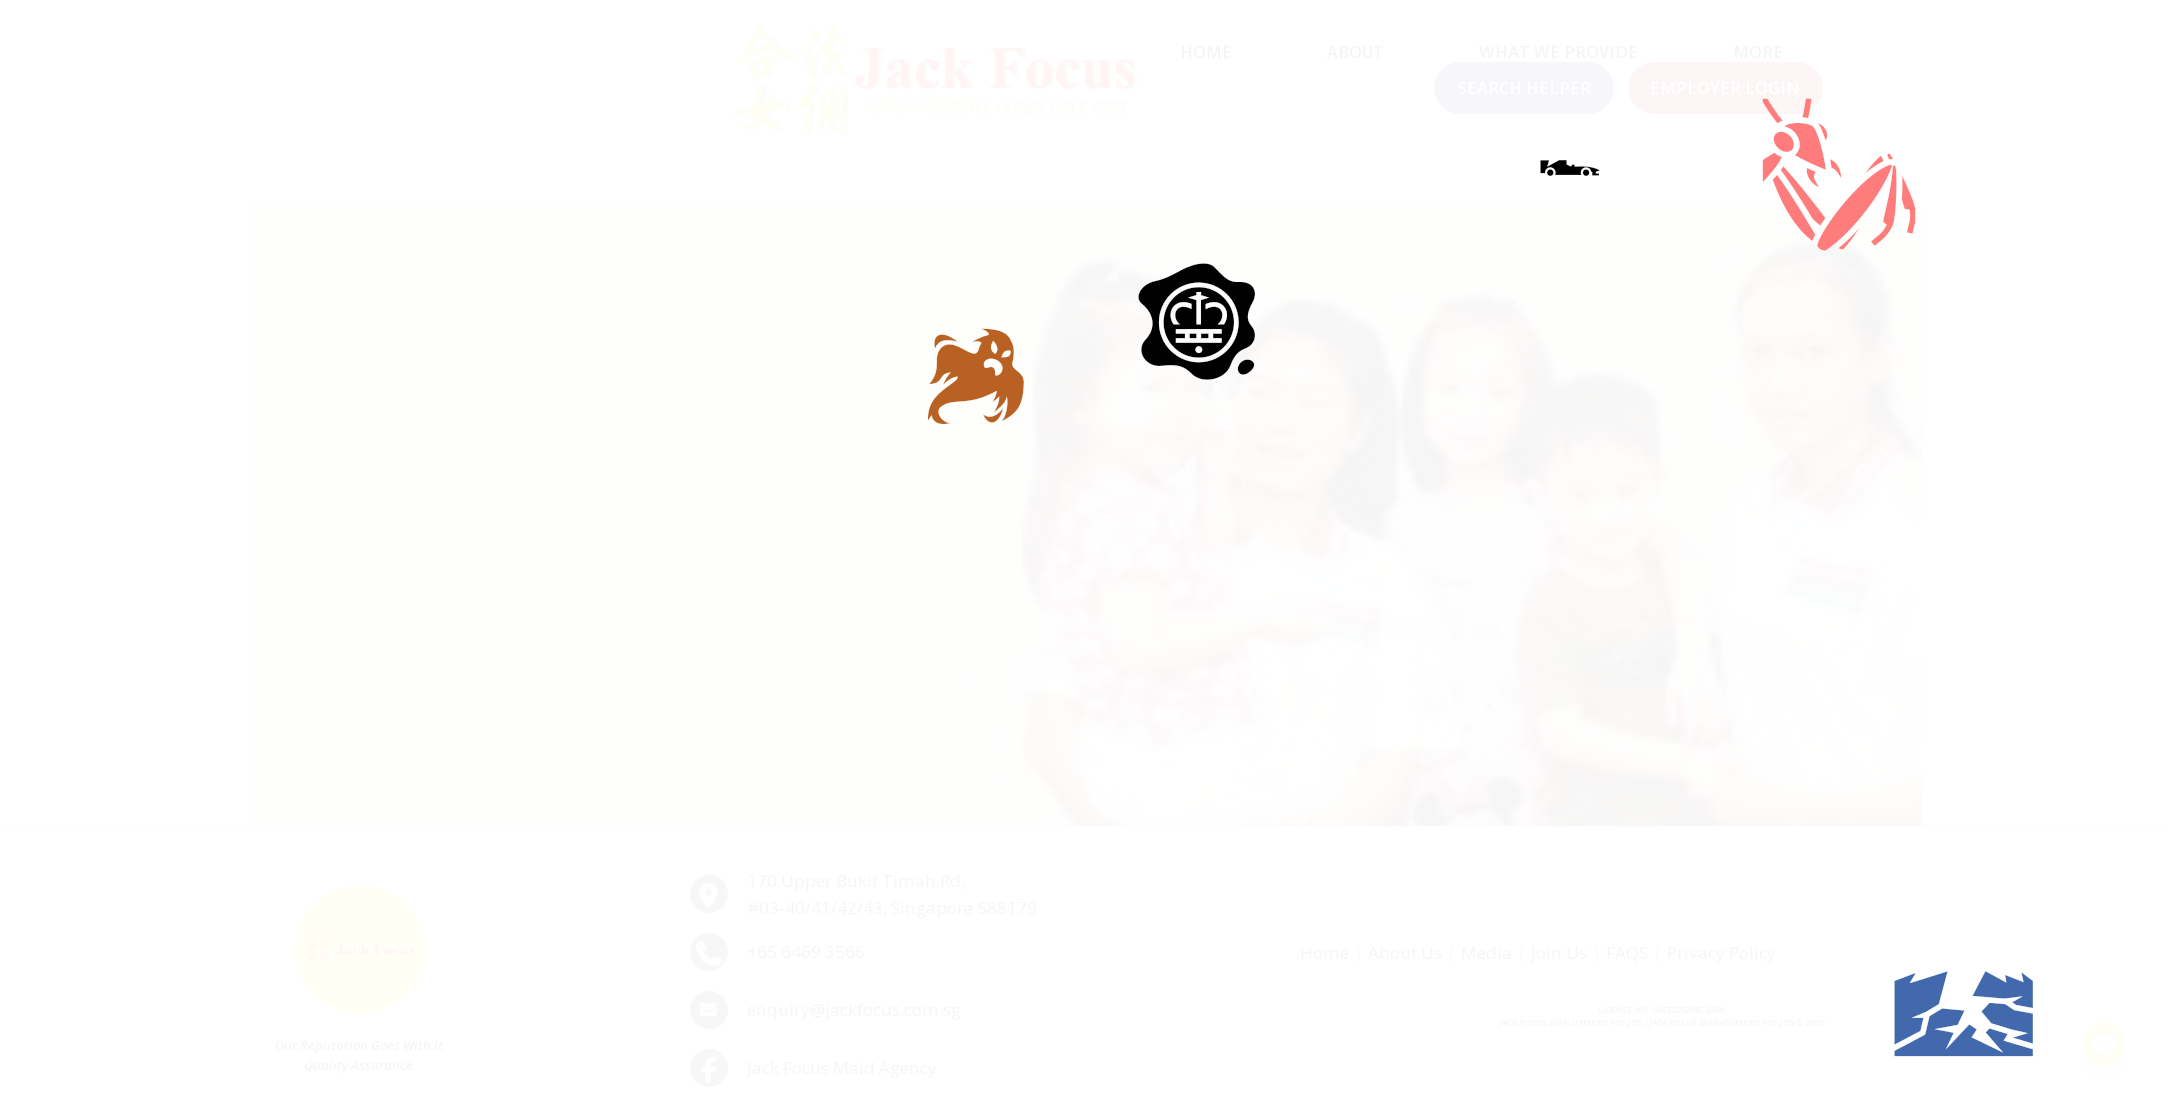 The image size is (2168, 1104). Describe the element at coordinates (975, 376) in the screenshot. I see `ghost enemy or spirit character in a game` at that location.